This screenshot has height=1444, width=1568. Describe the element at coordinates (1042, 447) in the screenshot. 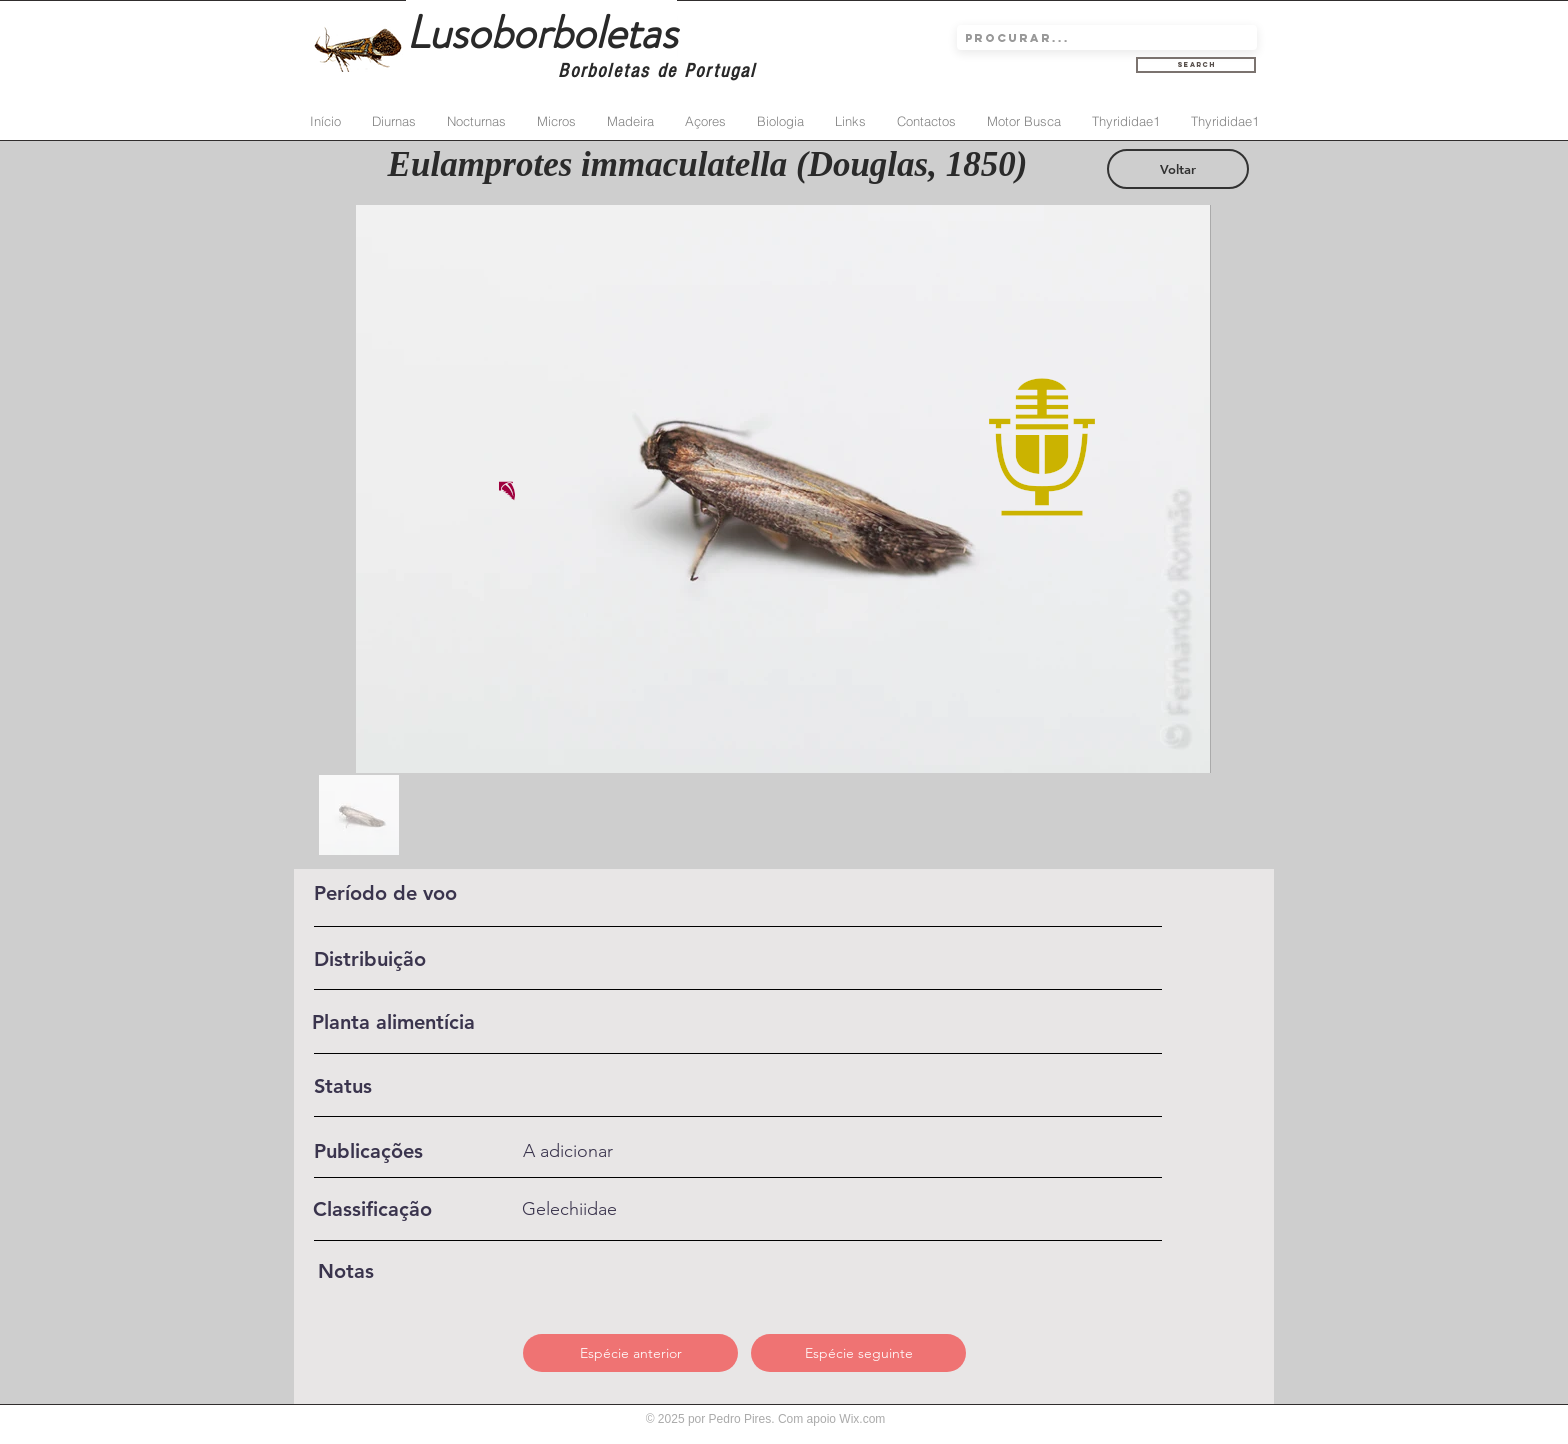

I see `access voice recording features` at that location.